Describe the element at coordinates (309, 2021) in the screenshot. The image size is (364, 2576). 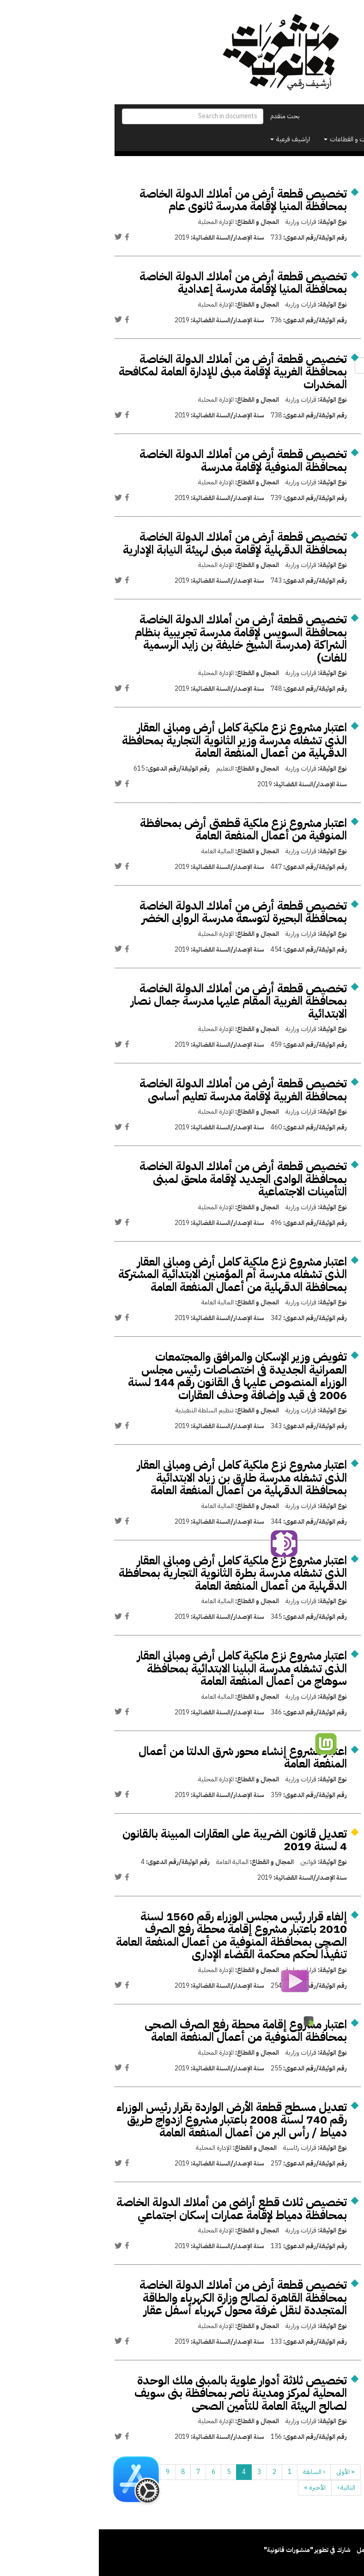
I see `open gnome extensions manager` at that location.